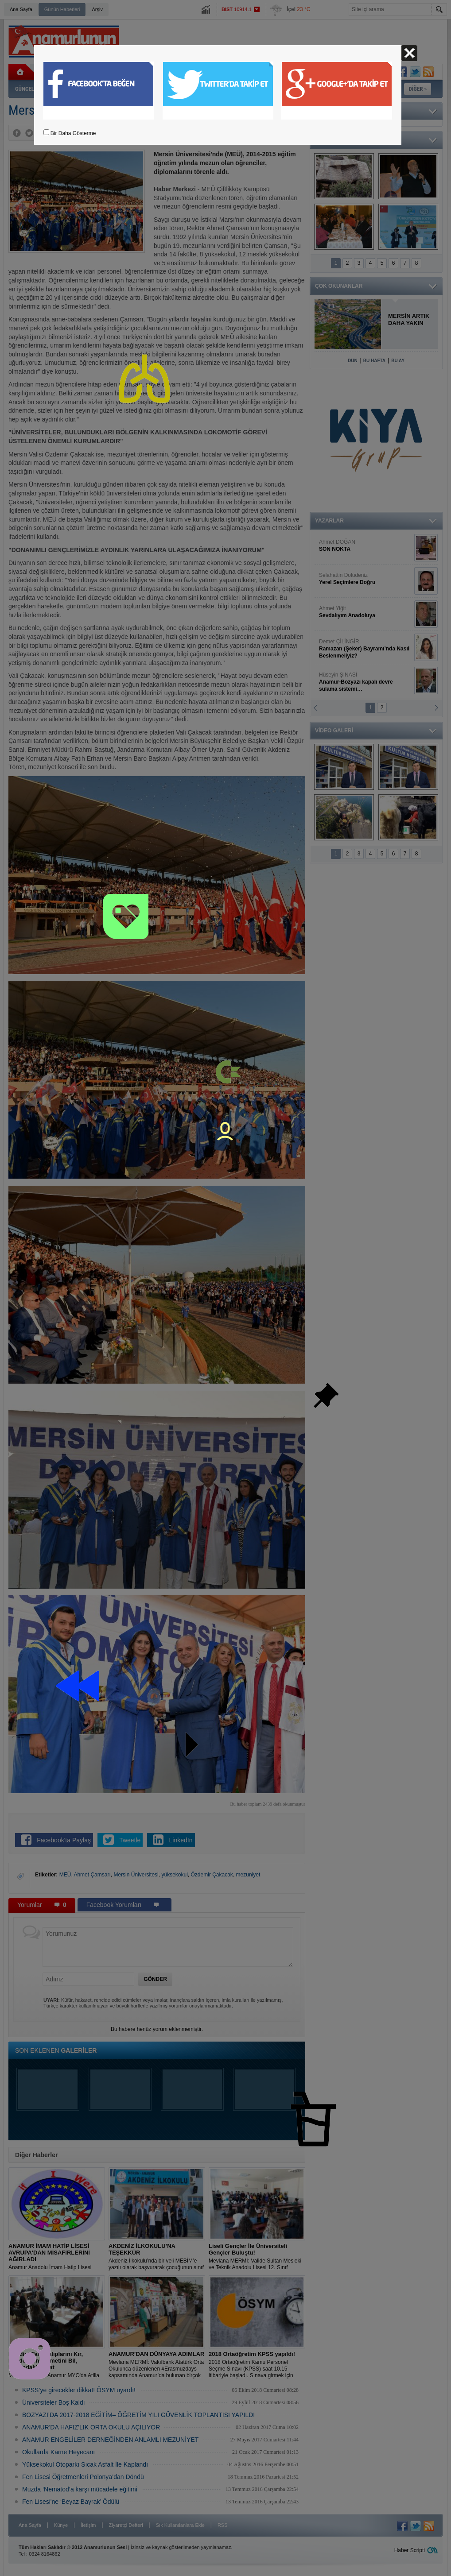 The width and height of the screenshot is (451, 2576). I want to click on navigate to the next item or screen, so click(190, 1744).